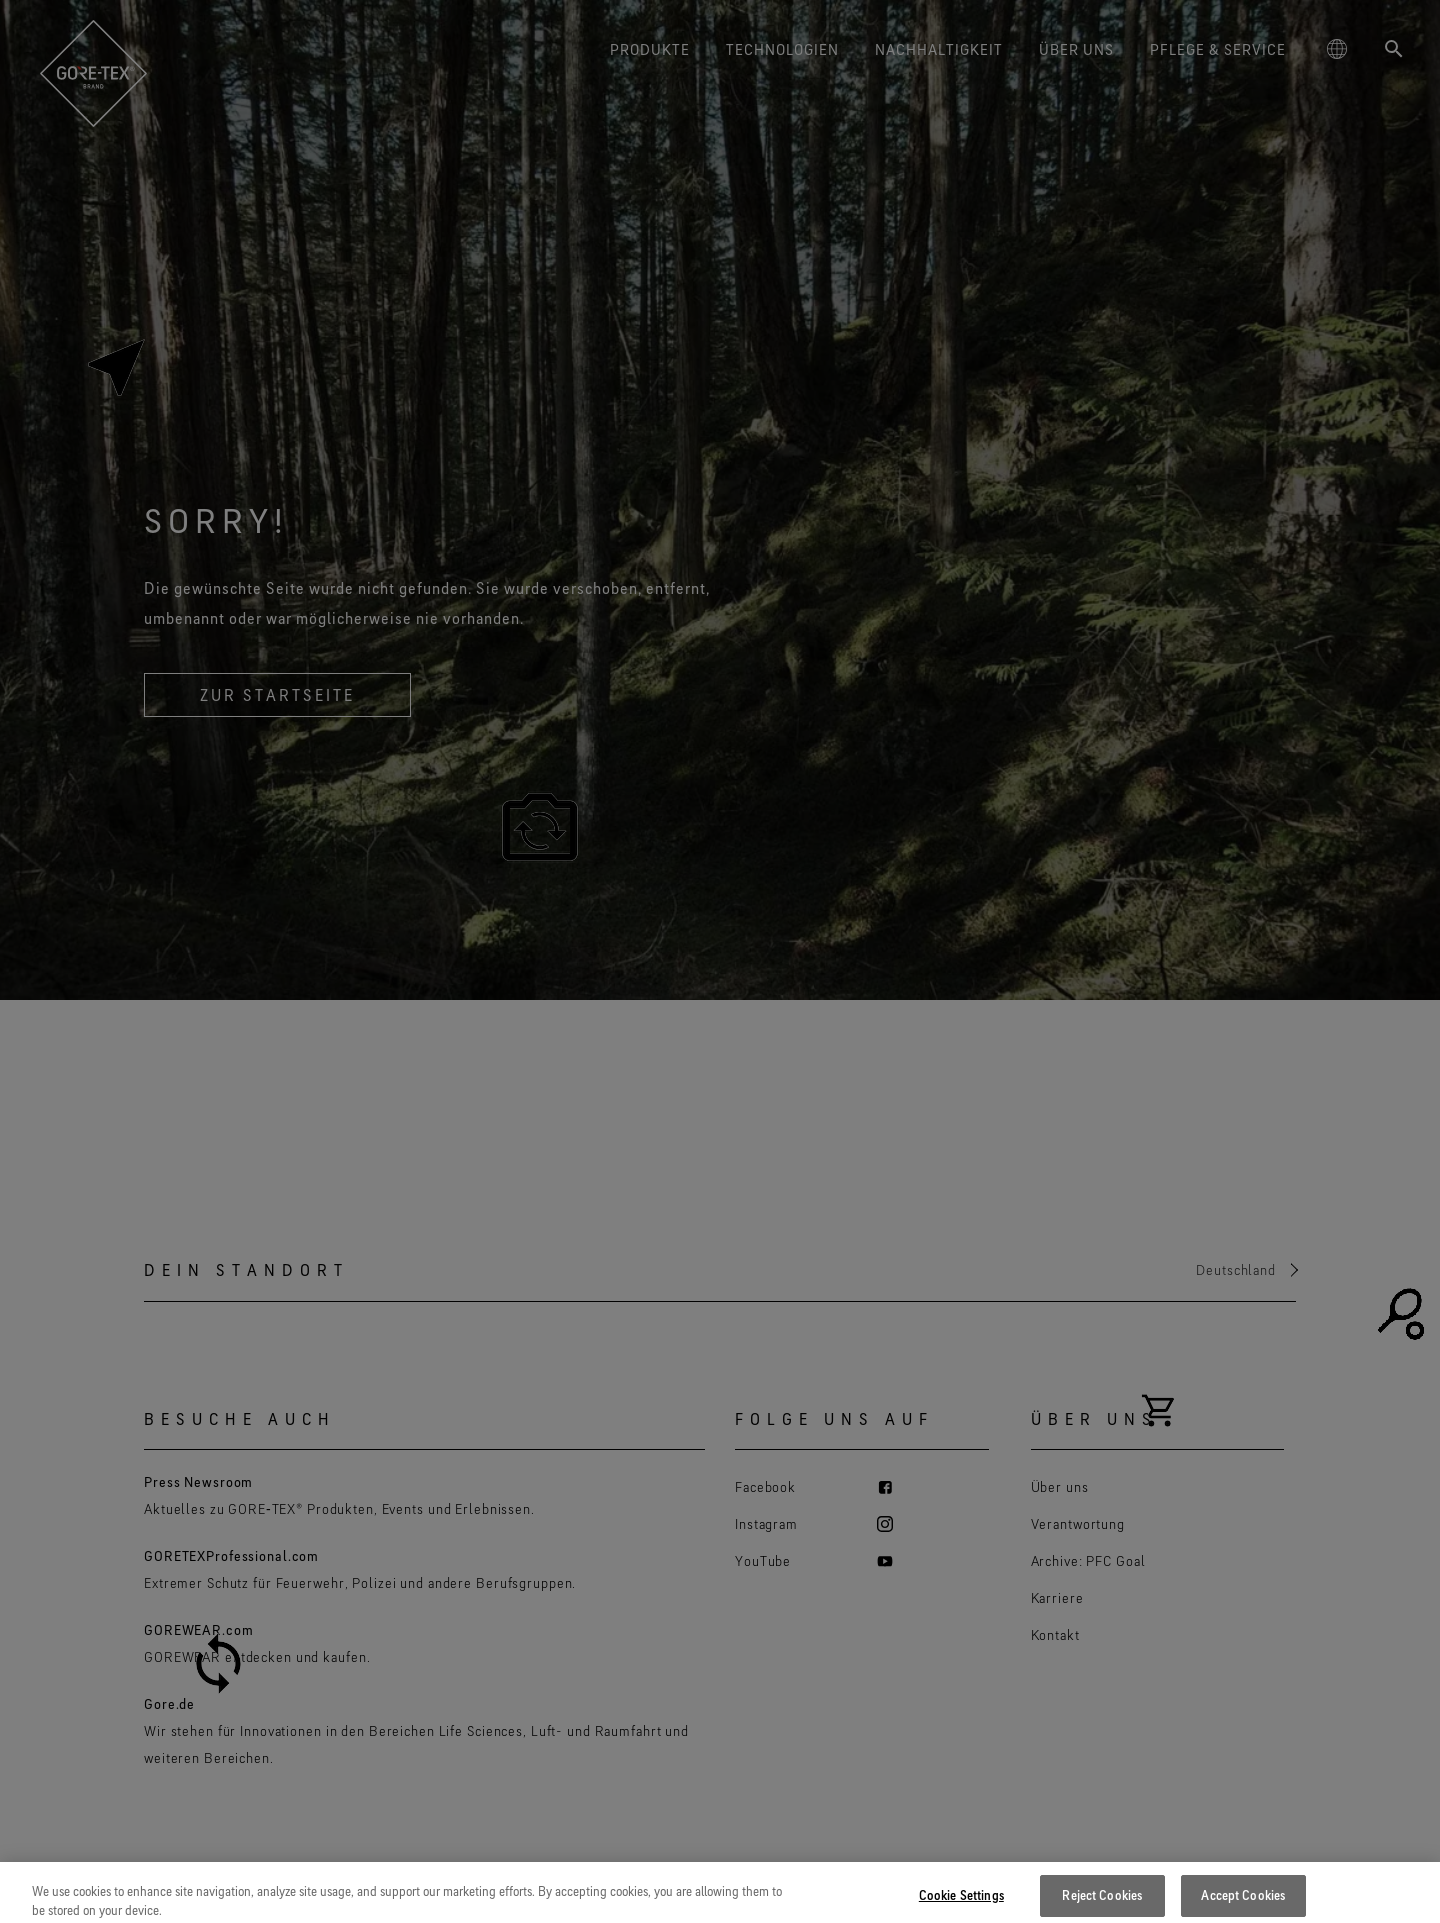 The width and height of the screenshot is (1440, 1923). Describe the element at coordinates (218, 1663) in the screenshot. I see `enable repeat or loop playback` at that location.